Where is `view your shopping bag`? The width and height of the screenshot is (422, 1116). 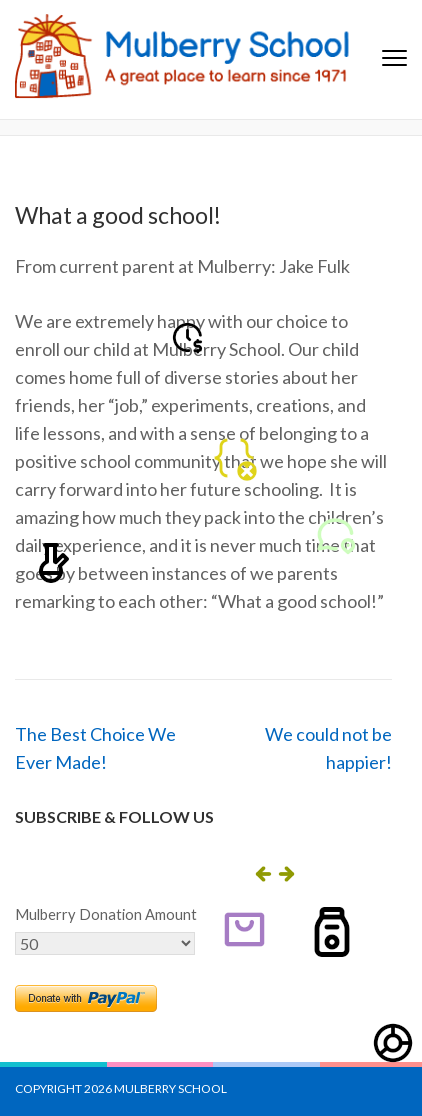 view your shopping bag is located at coordinates (244, 929).